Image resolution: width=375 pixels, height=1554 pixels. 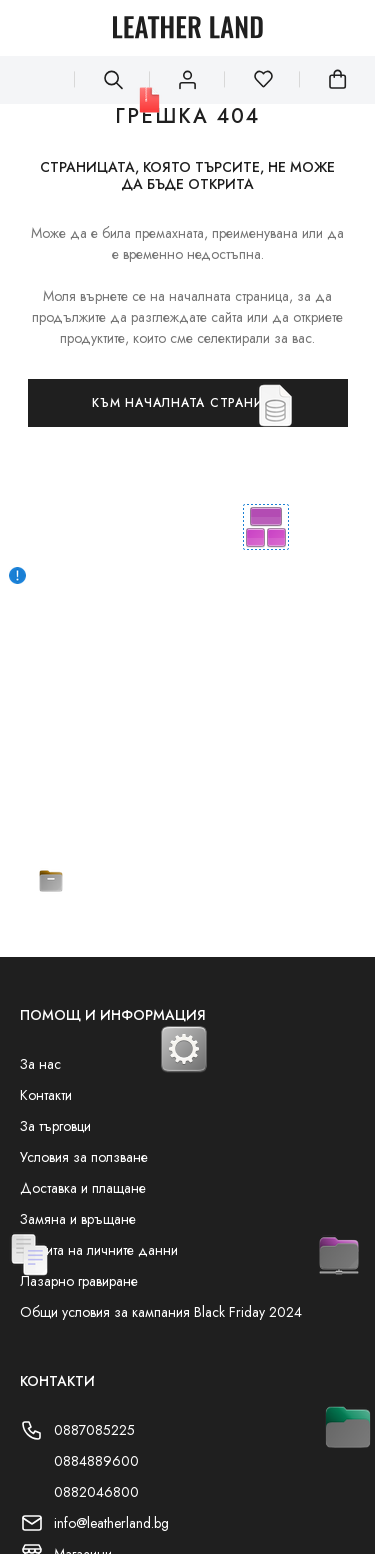 I want to click on shared library file type indicator, so click(x=184, y=1049).